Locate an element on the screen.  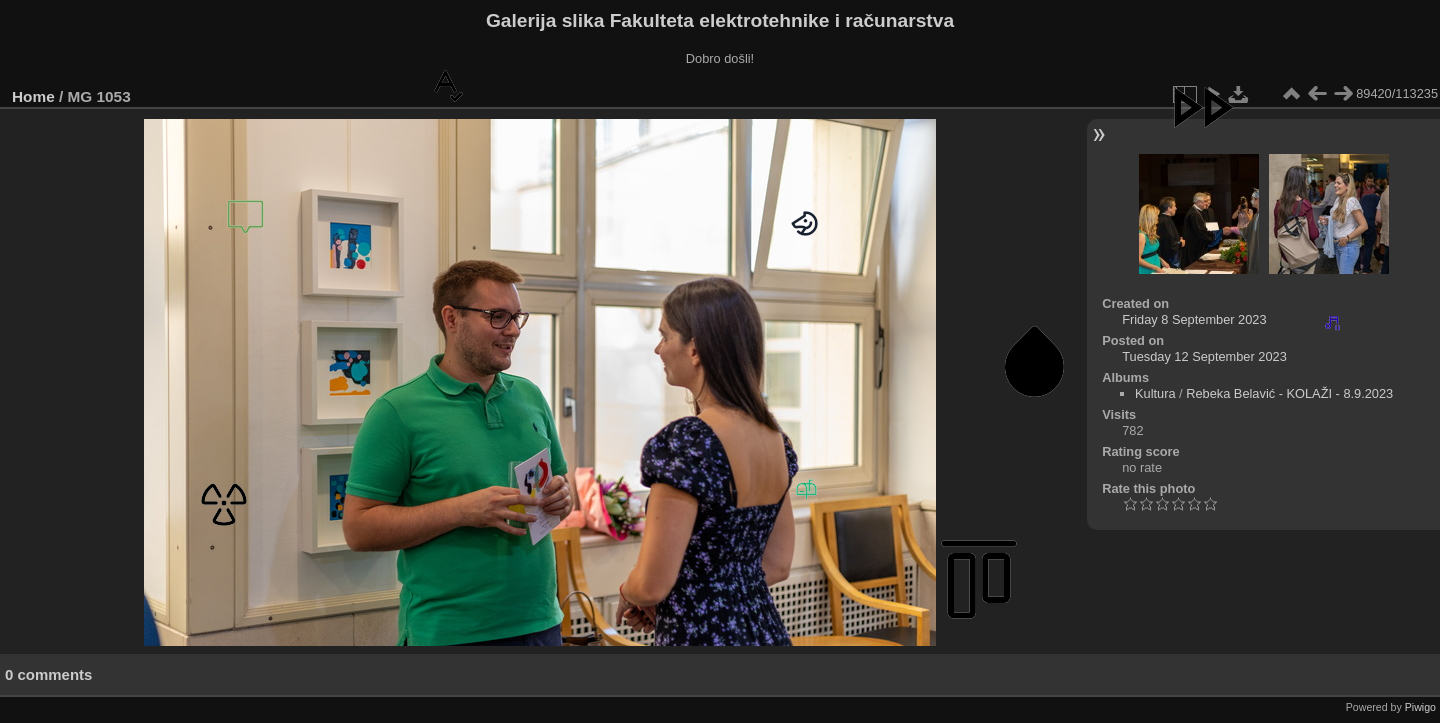
access your mailbox or inbox is located at coordinates (806, 489).